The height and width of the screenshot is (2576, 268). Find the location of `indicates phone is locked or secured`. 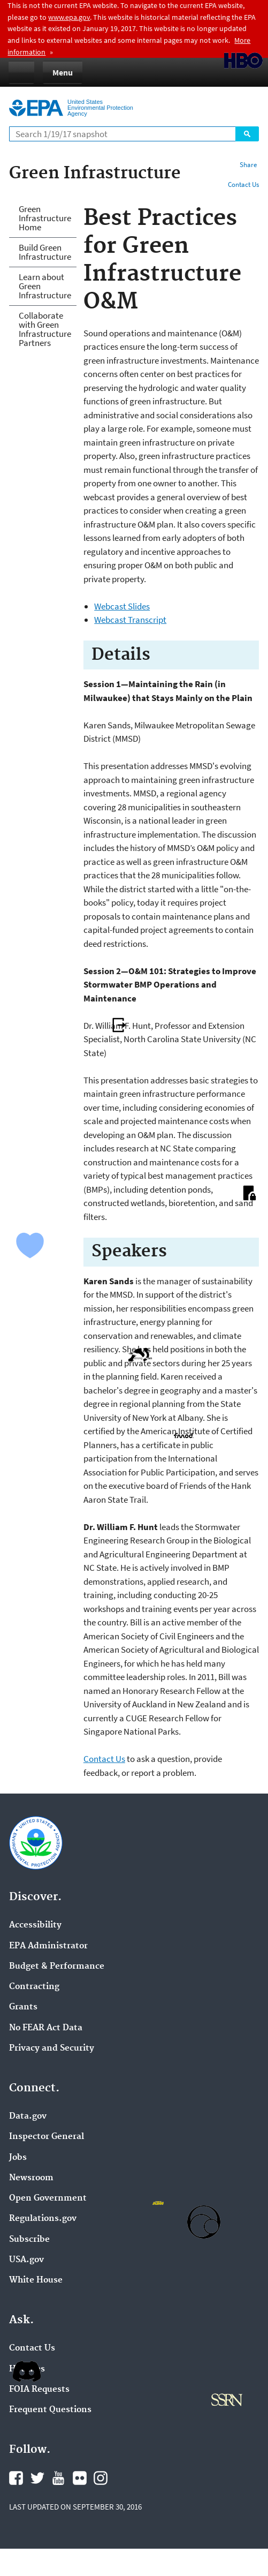

indicates phone is locked or secured is located at coordinates (248, 1193).